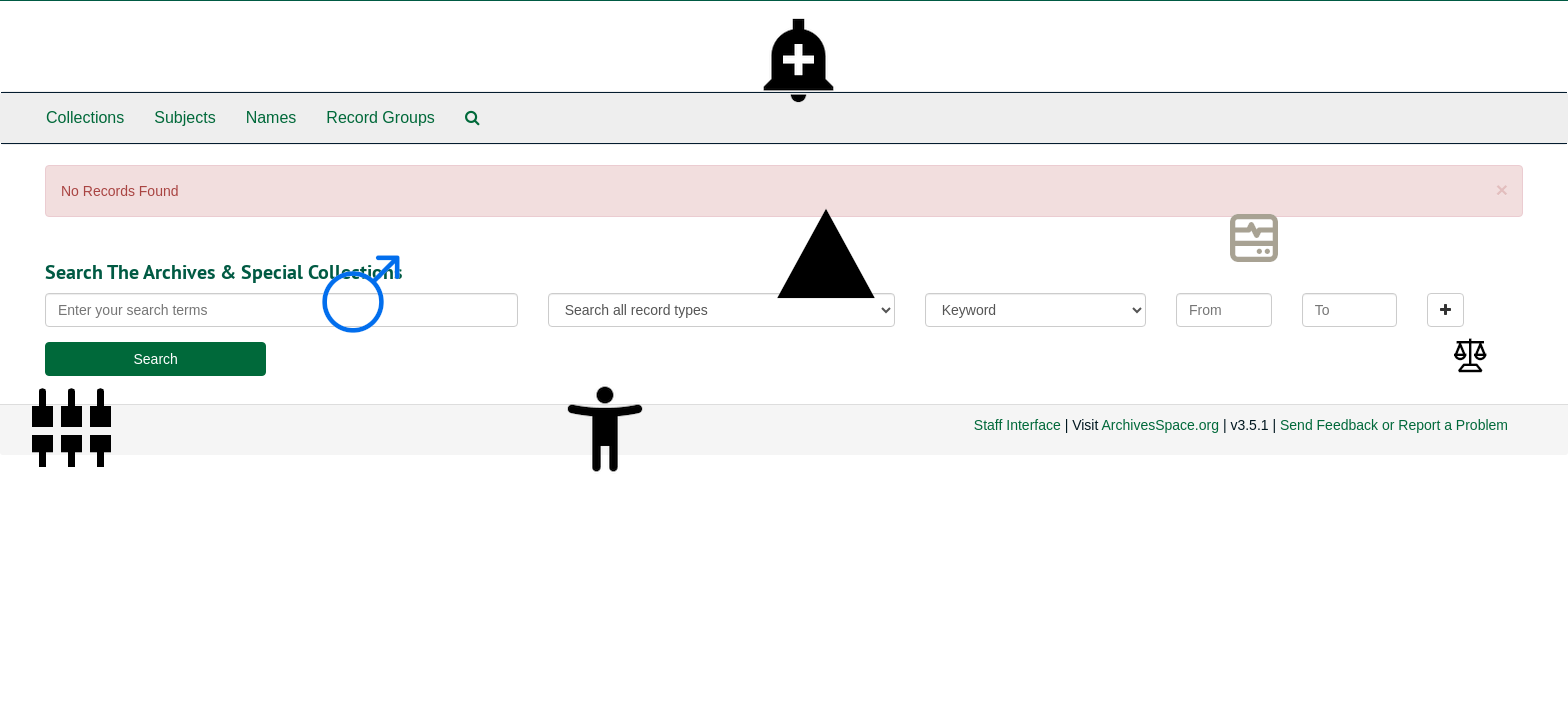 This screenshot has width=1568, height=720. Describe the element at coordinates (1469, 356) in the screenshot. I see `view license or legal information` at that location.